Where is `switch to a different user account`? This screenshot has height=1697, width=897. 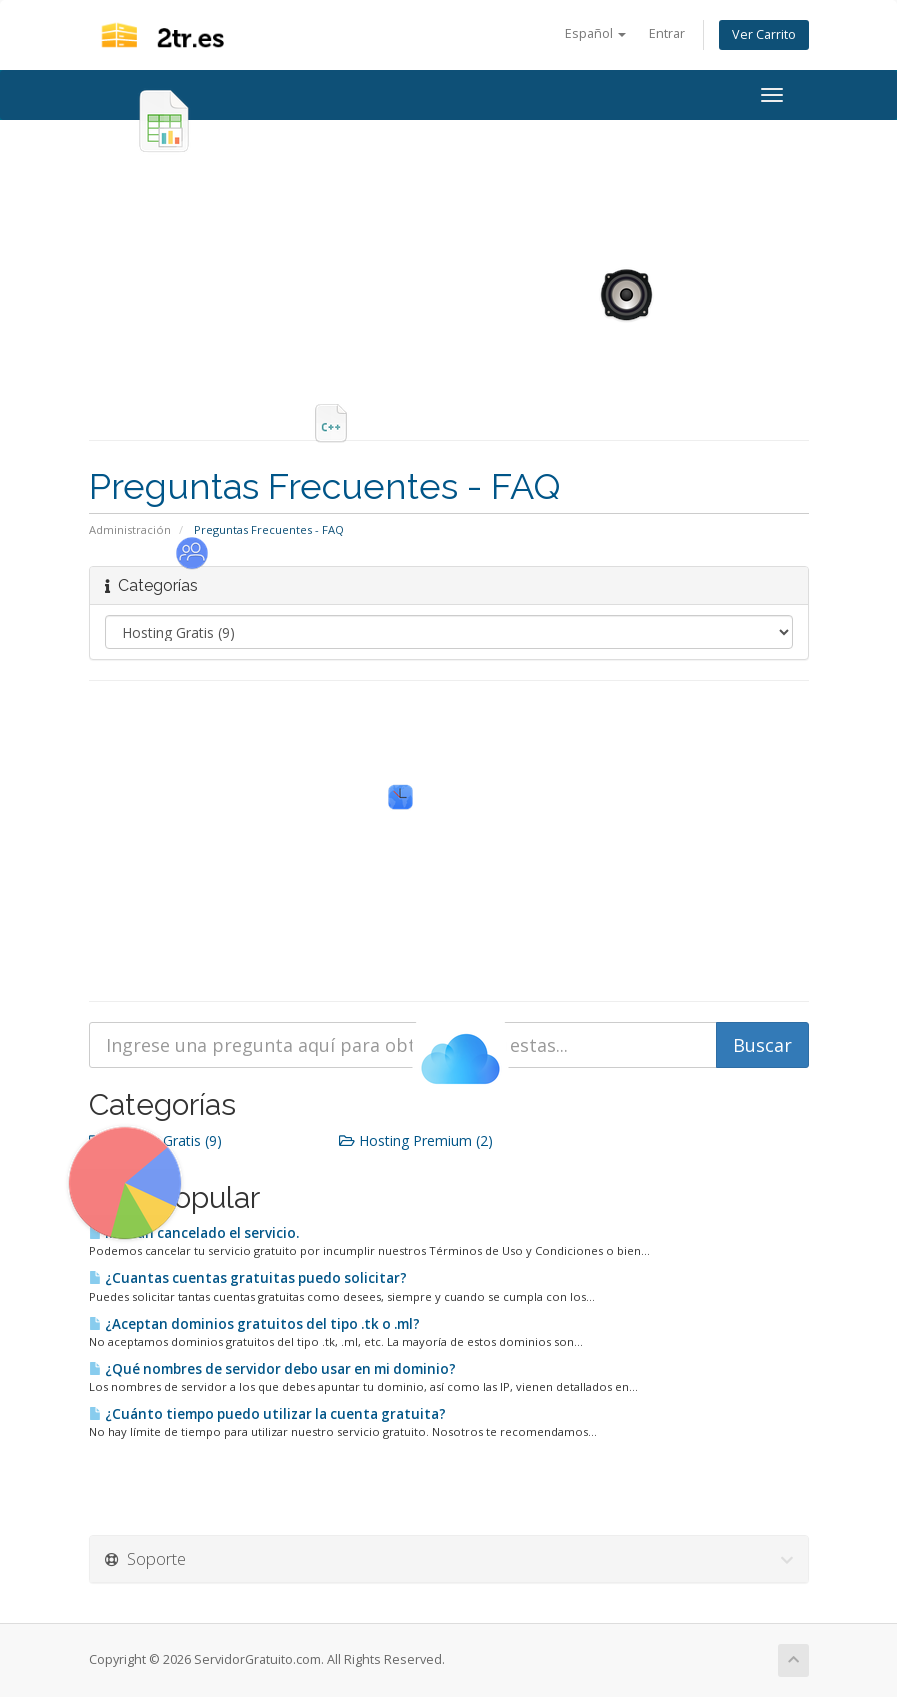 switch to a different user account is located at coordinates (192, 553).